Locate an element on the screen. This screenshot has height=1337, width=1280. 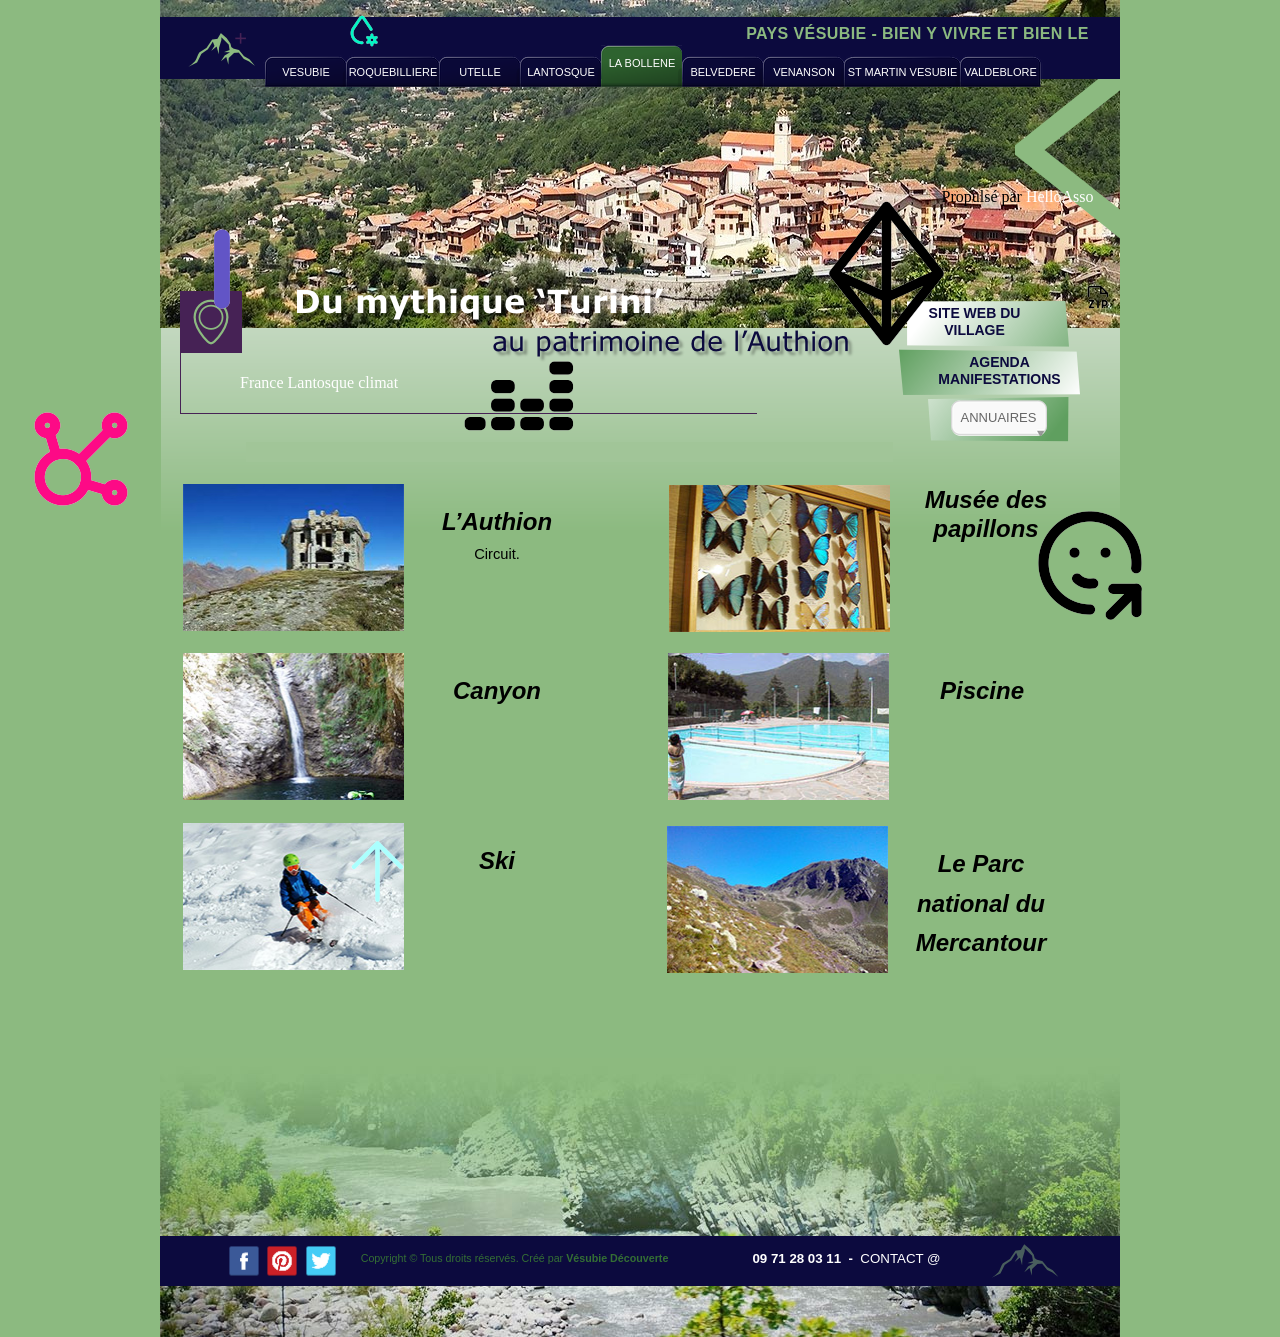
indicates information or help is available is located at coordinates (222, 269).